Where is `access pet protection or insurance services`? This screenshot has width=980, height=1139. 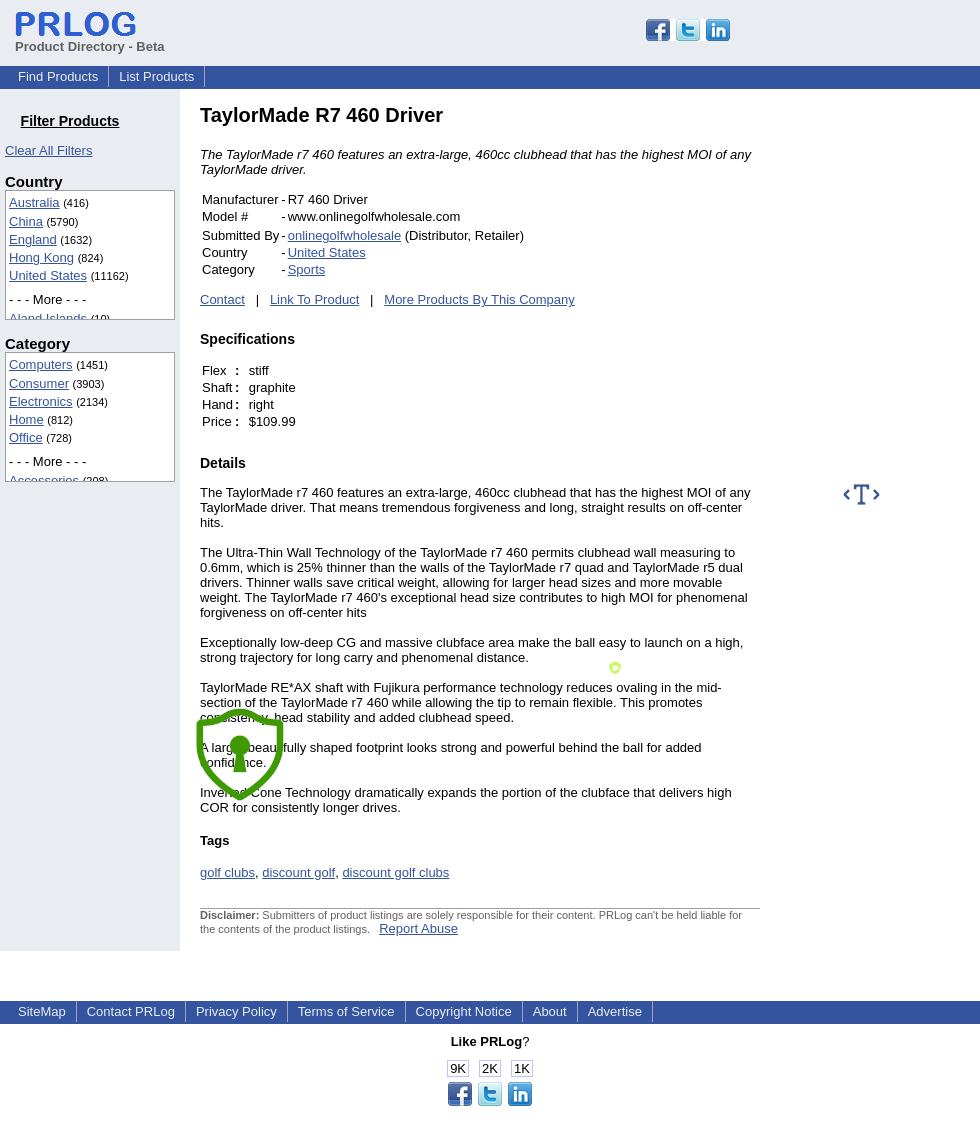 access pet protection or insurance services is located at coordinates (615, 668).